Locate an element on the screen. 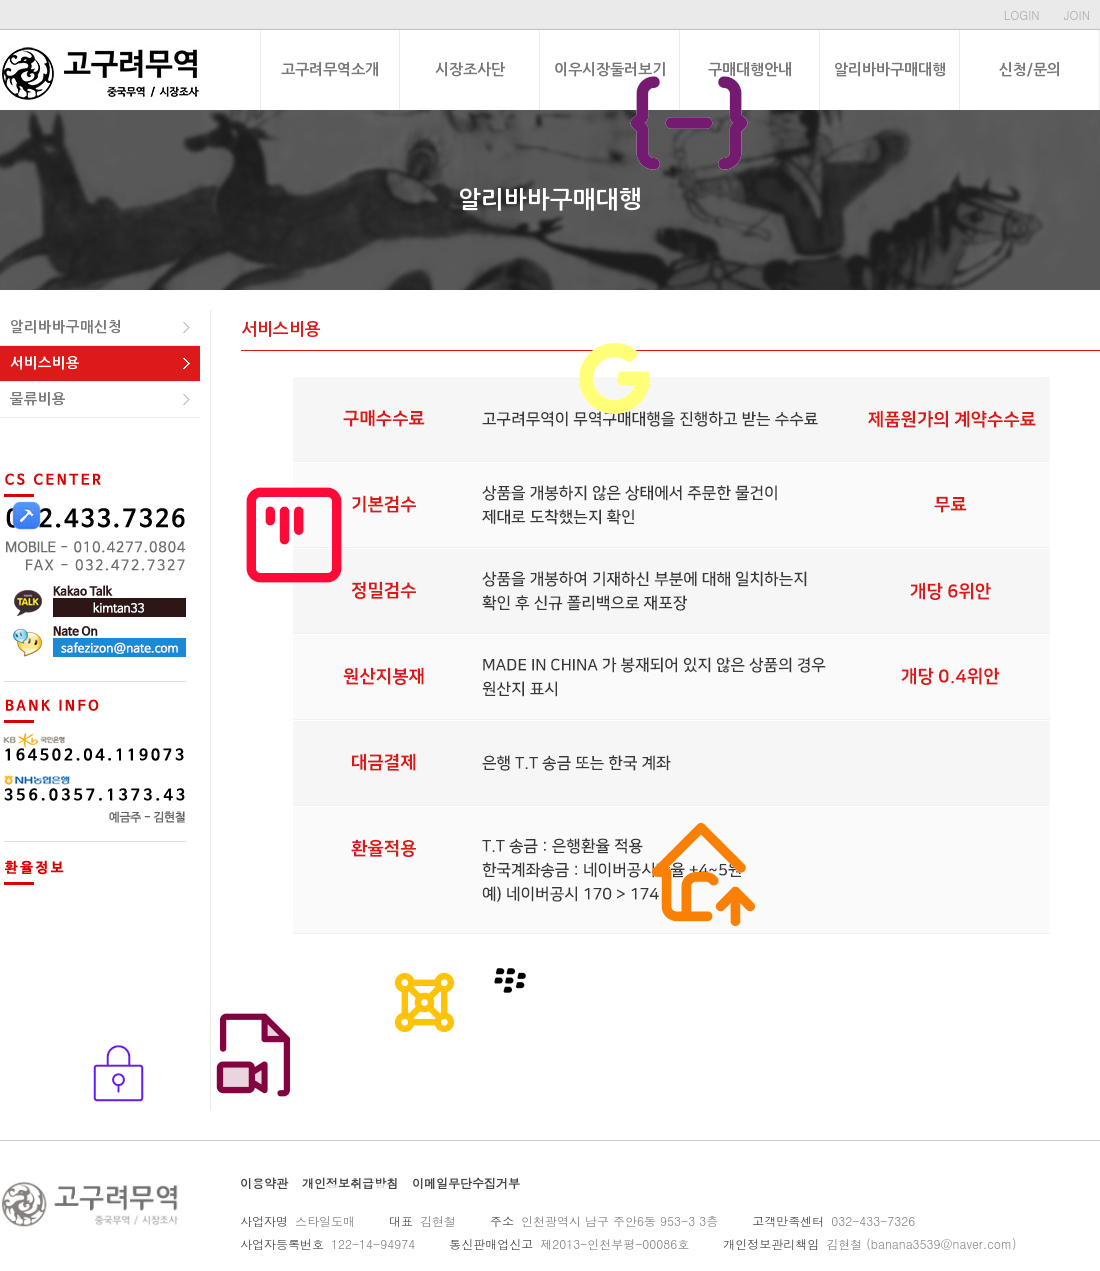 The height and width of the screenshot is (1271, 1100). access security or privacy settings is located at coordinates (118, 1076).